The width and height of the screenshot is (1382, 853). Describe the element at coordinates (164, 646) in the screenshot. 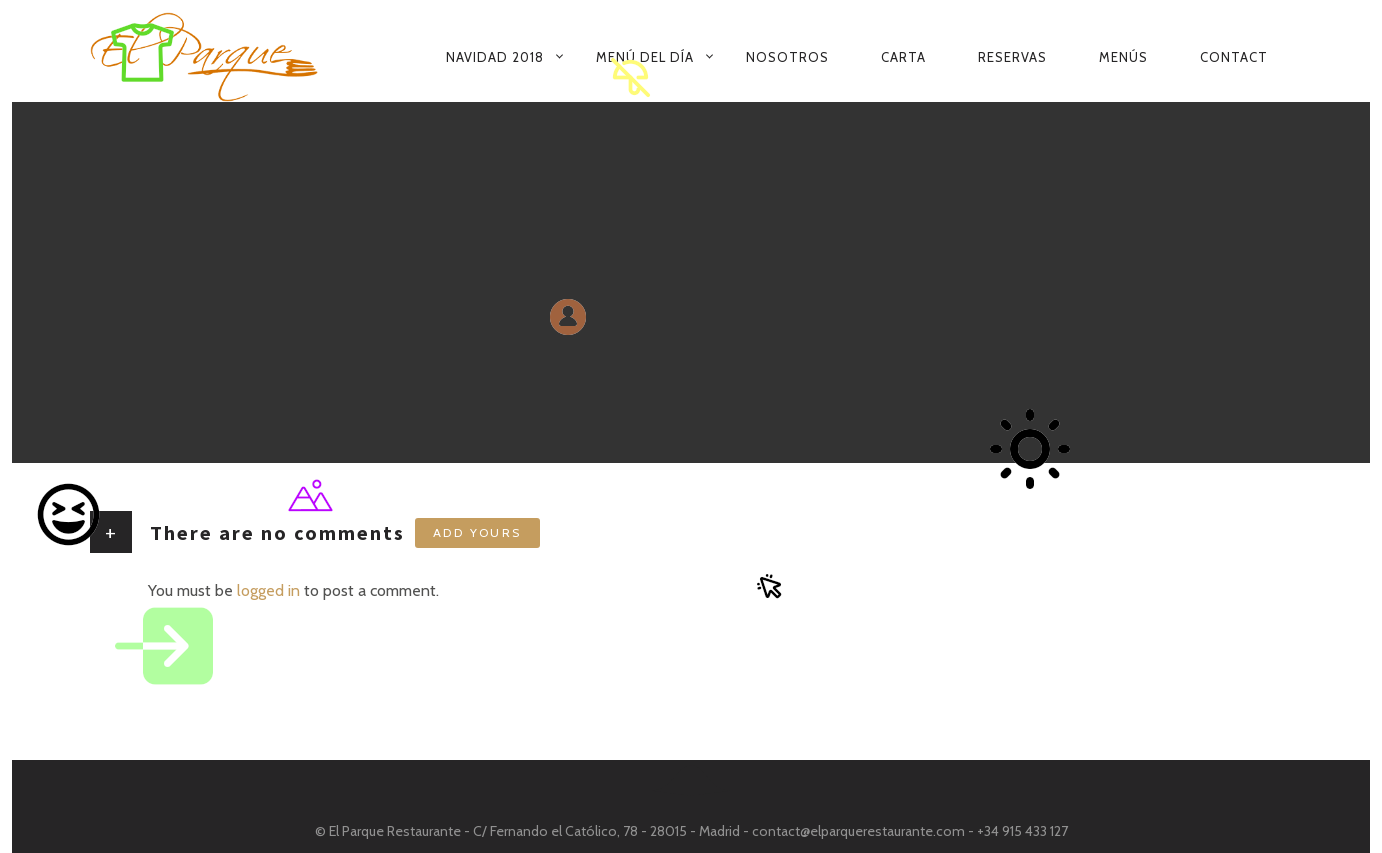

I see `log in or sign in to your account` at that location.